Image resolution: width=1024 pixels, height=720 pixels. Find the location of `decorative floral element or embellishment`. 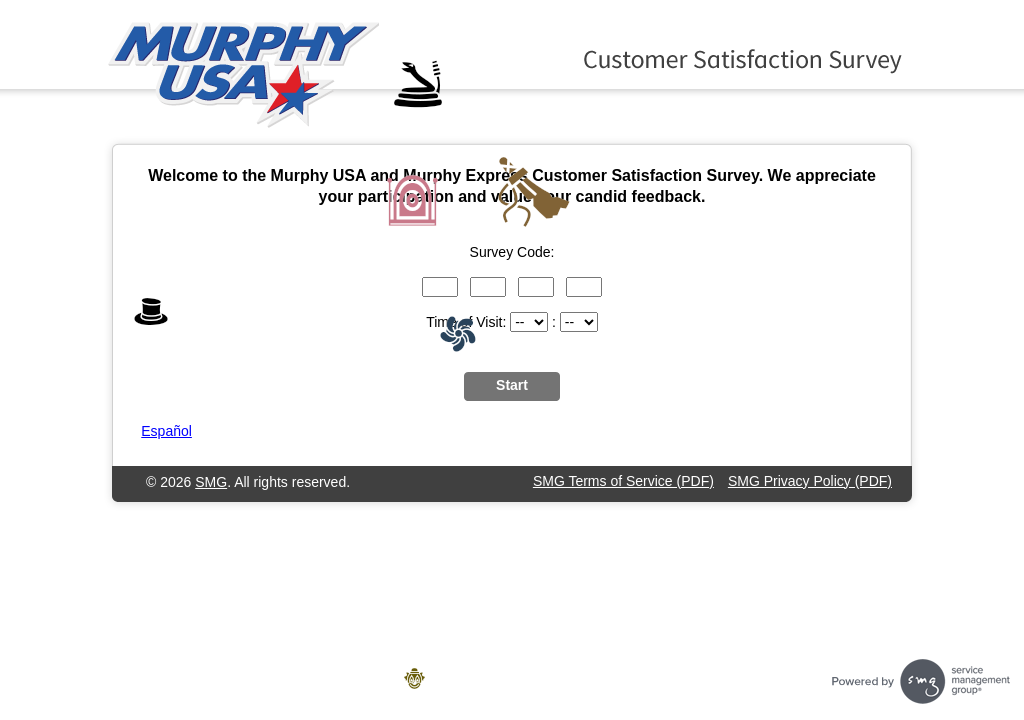

decorative floral element or embellishment is located at coordinates (458, 334).